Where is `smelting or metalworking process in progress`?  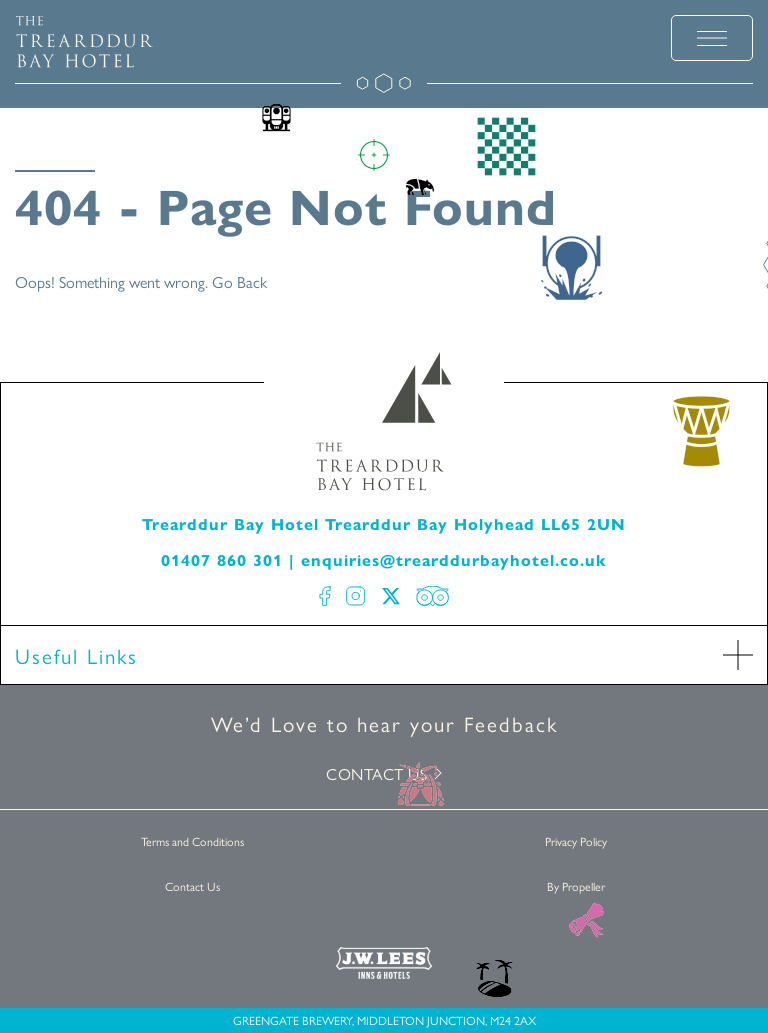 smelting or metalworking process in progress is located at coordinates (571, 267).